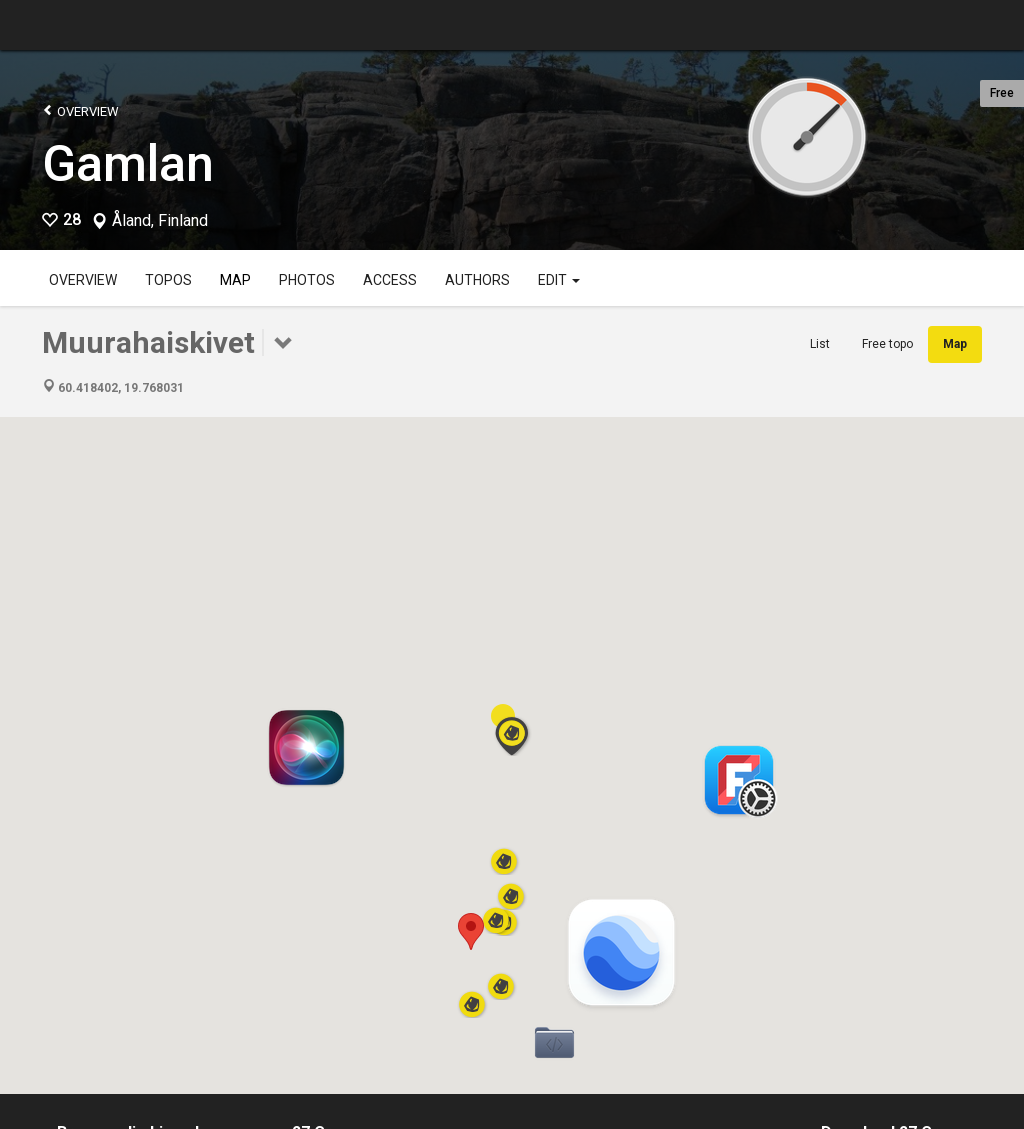 Image resolution: width=1024 pixels, height=1129 pixels. I want to click on open google earth app, so click(621, 952).